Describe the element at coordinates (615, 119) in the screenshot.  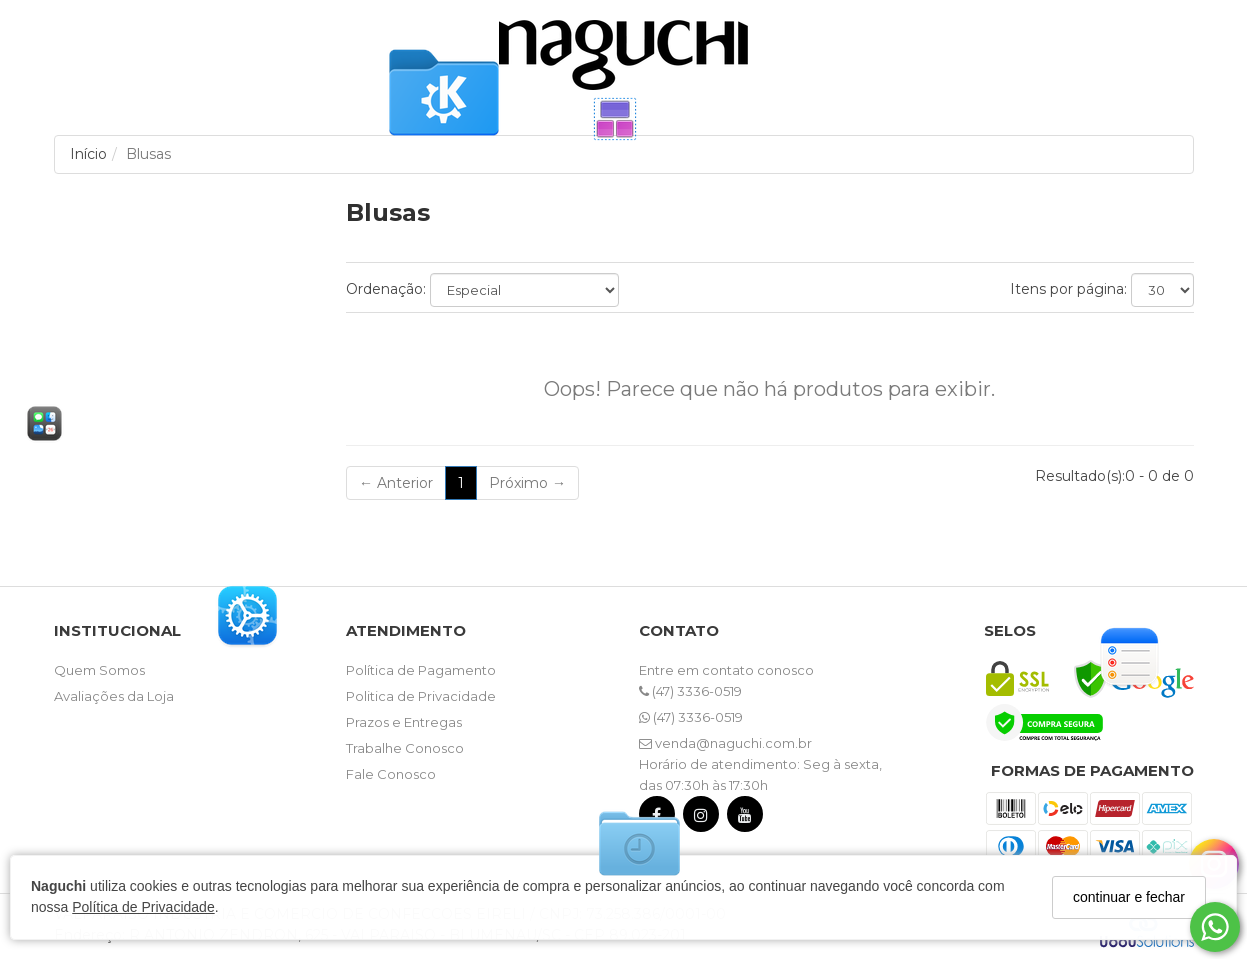
I see `select all items in the current view` at that location.